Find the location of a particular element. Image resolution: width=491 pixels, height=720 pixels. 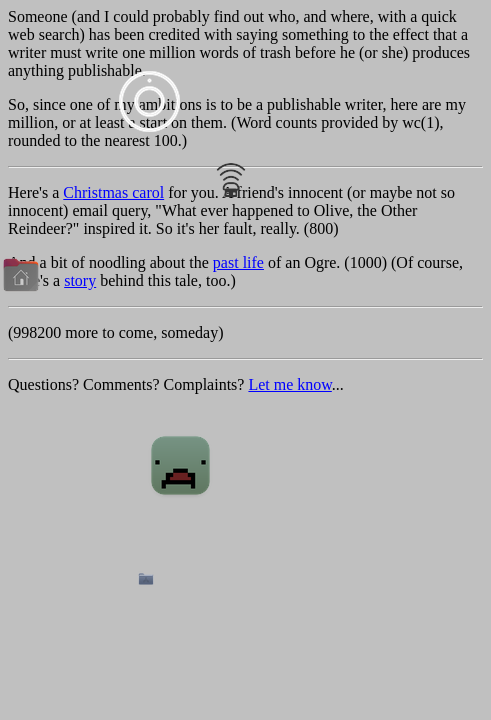

launch unturned game is located at coordinates (180, 465).